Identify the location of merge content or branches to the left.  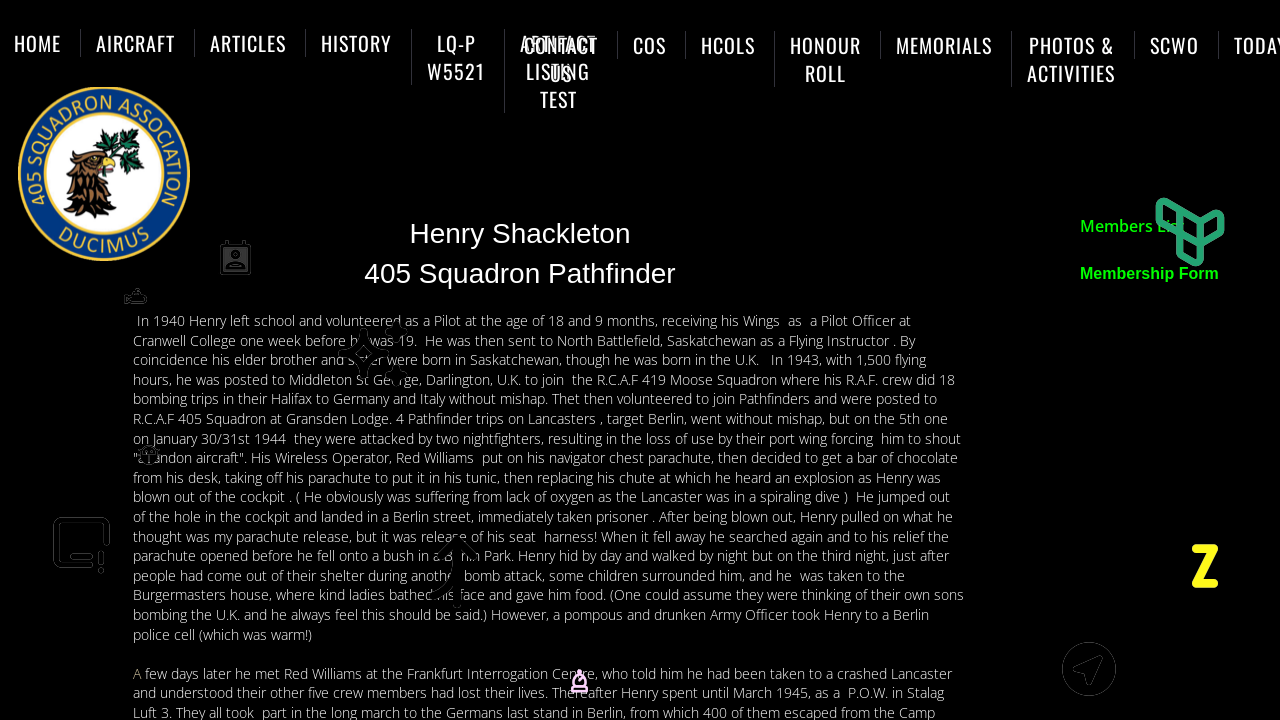
(457, 572).